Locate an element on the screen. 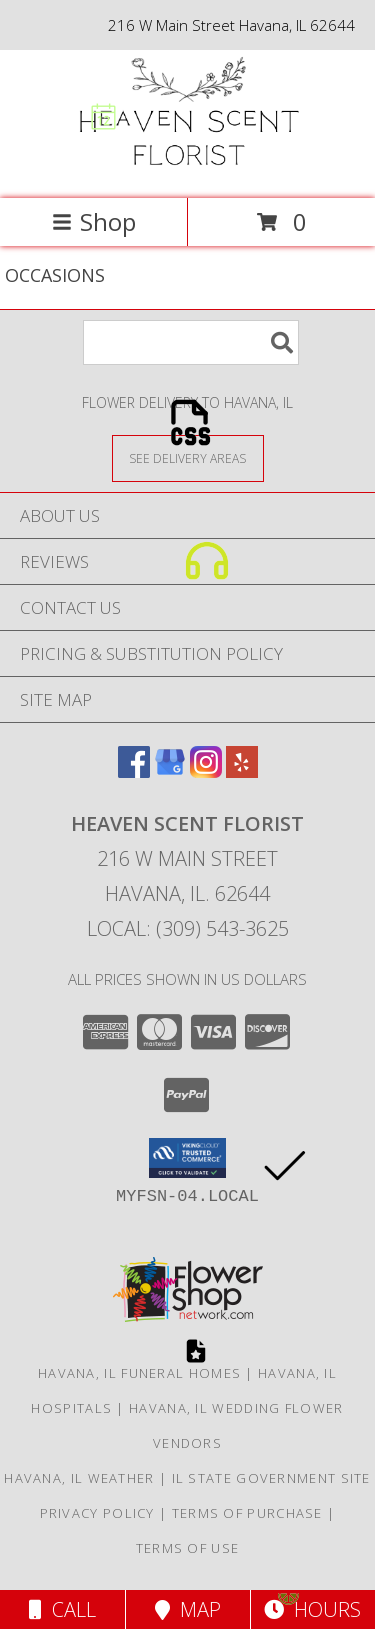 The width and height of the screenshot is (375, 1629). listen to audio or music is located at coordinates (207, 563).